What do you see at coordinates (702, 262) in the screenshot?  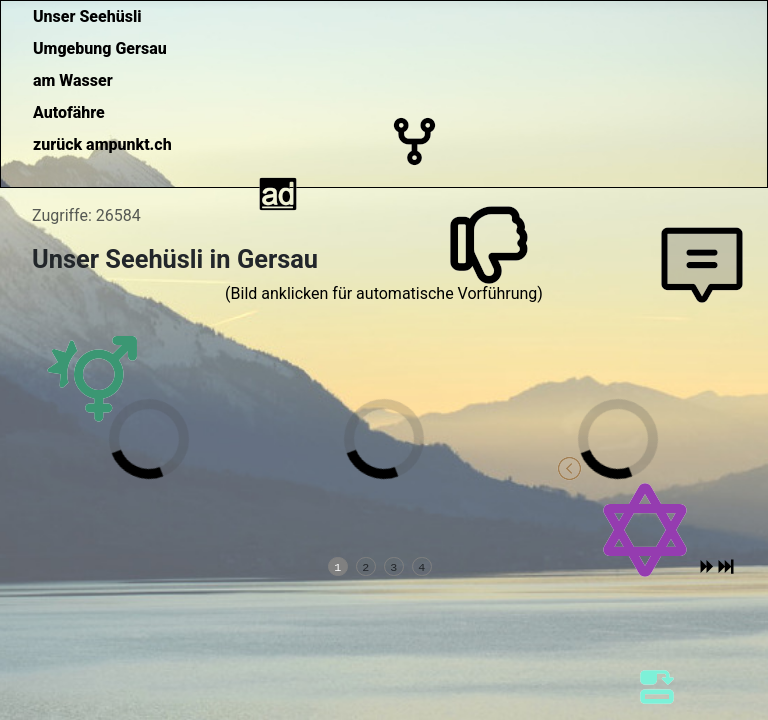 I see `open chat or messaging` at bounding box center [702, 262].